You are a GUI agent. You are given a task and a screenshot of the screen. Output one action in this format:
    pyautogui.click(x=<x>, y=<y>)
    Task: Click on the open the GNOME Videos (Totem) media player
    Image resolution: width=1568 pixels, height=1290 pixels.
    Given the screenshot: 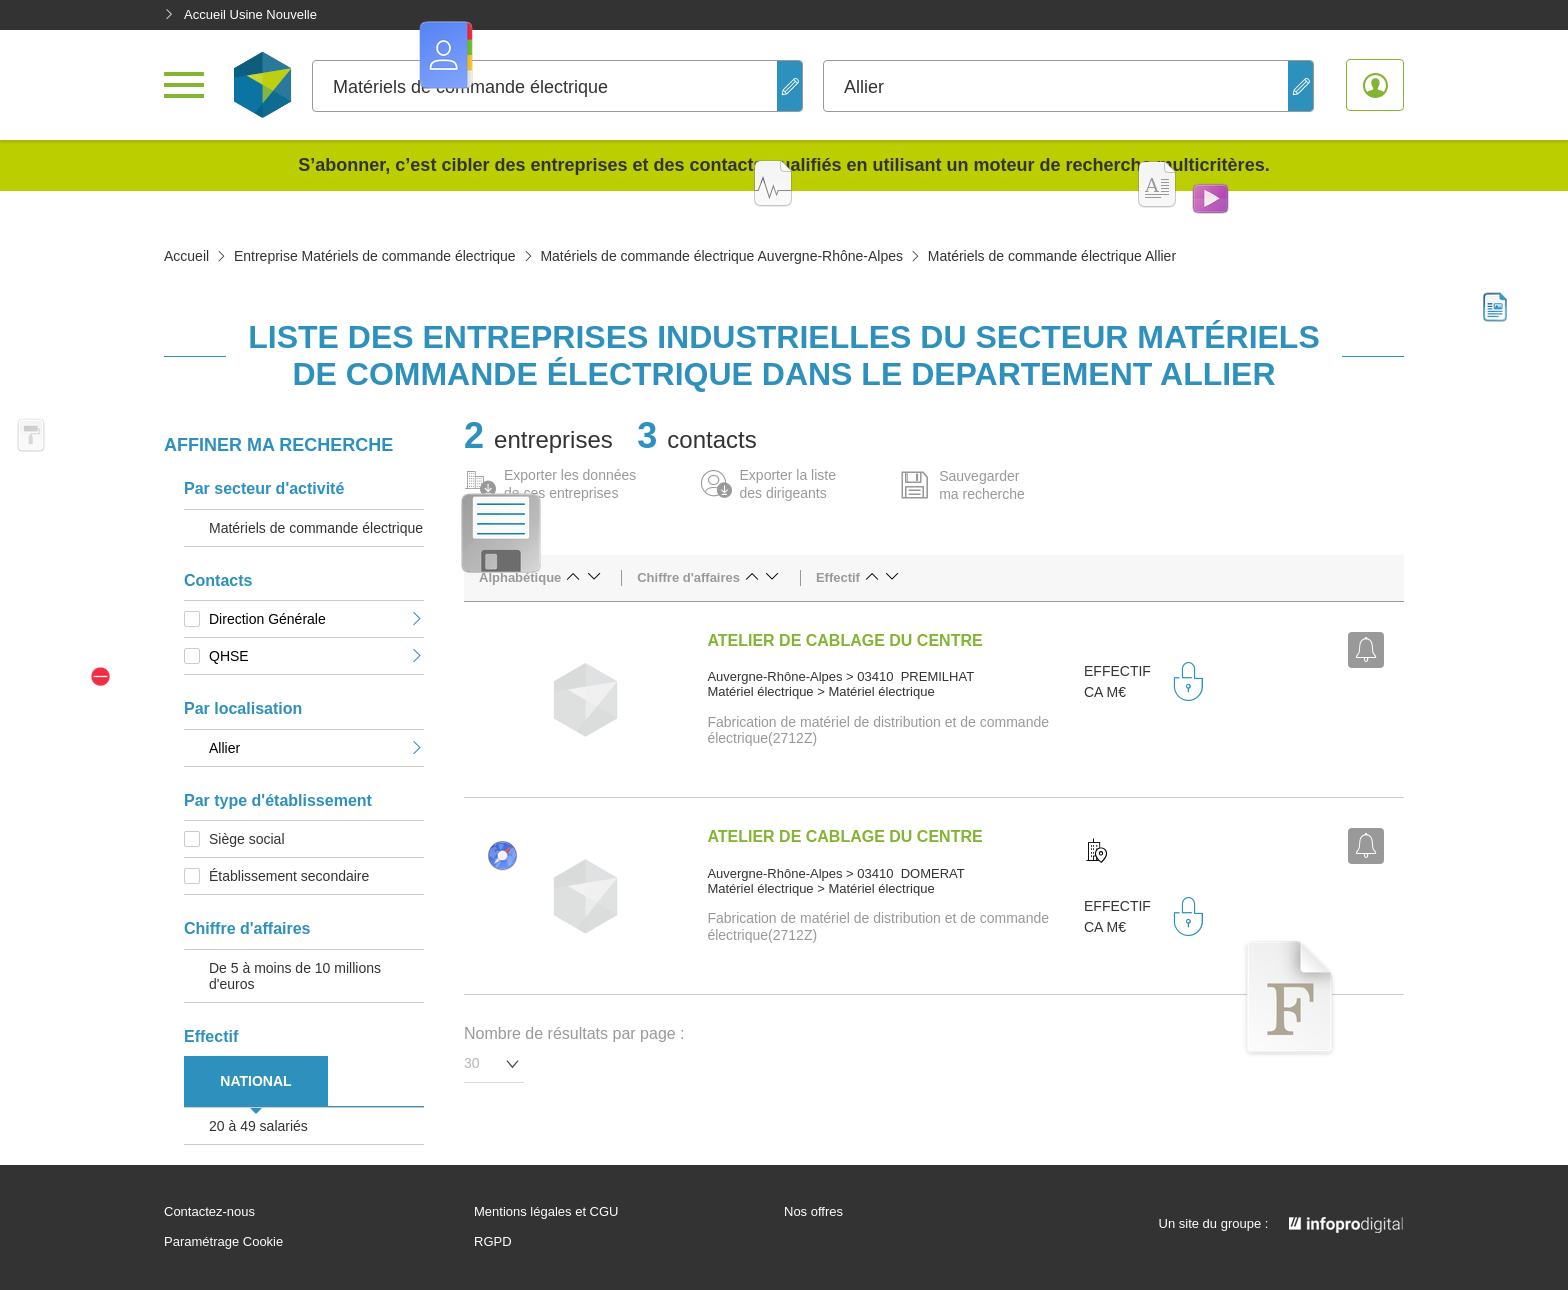 What is the action you would take?
    pyautogui.click(x=1210, y=198)
    